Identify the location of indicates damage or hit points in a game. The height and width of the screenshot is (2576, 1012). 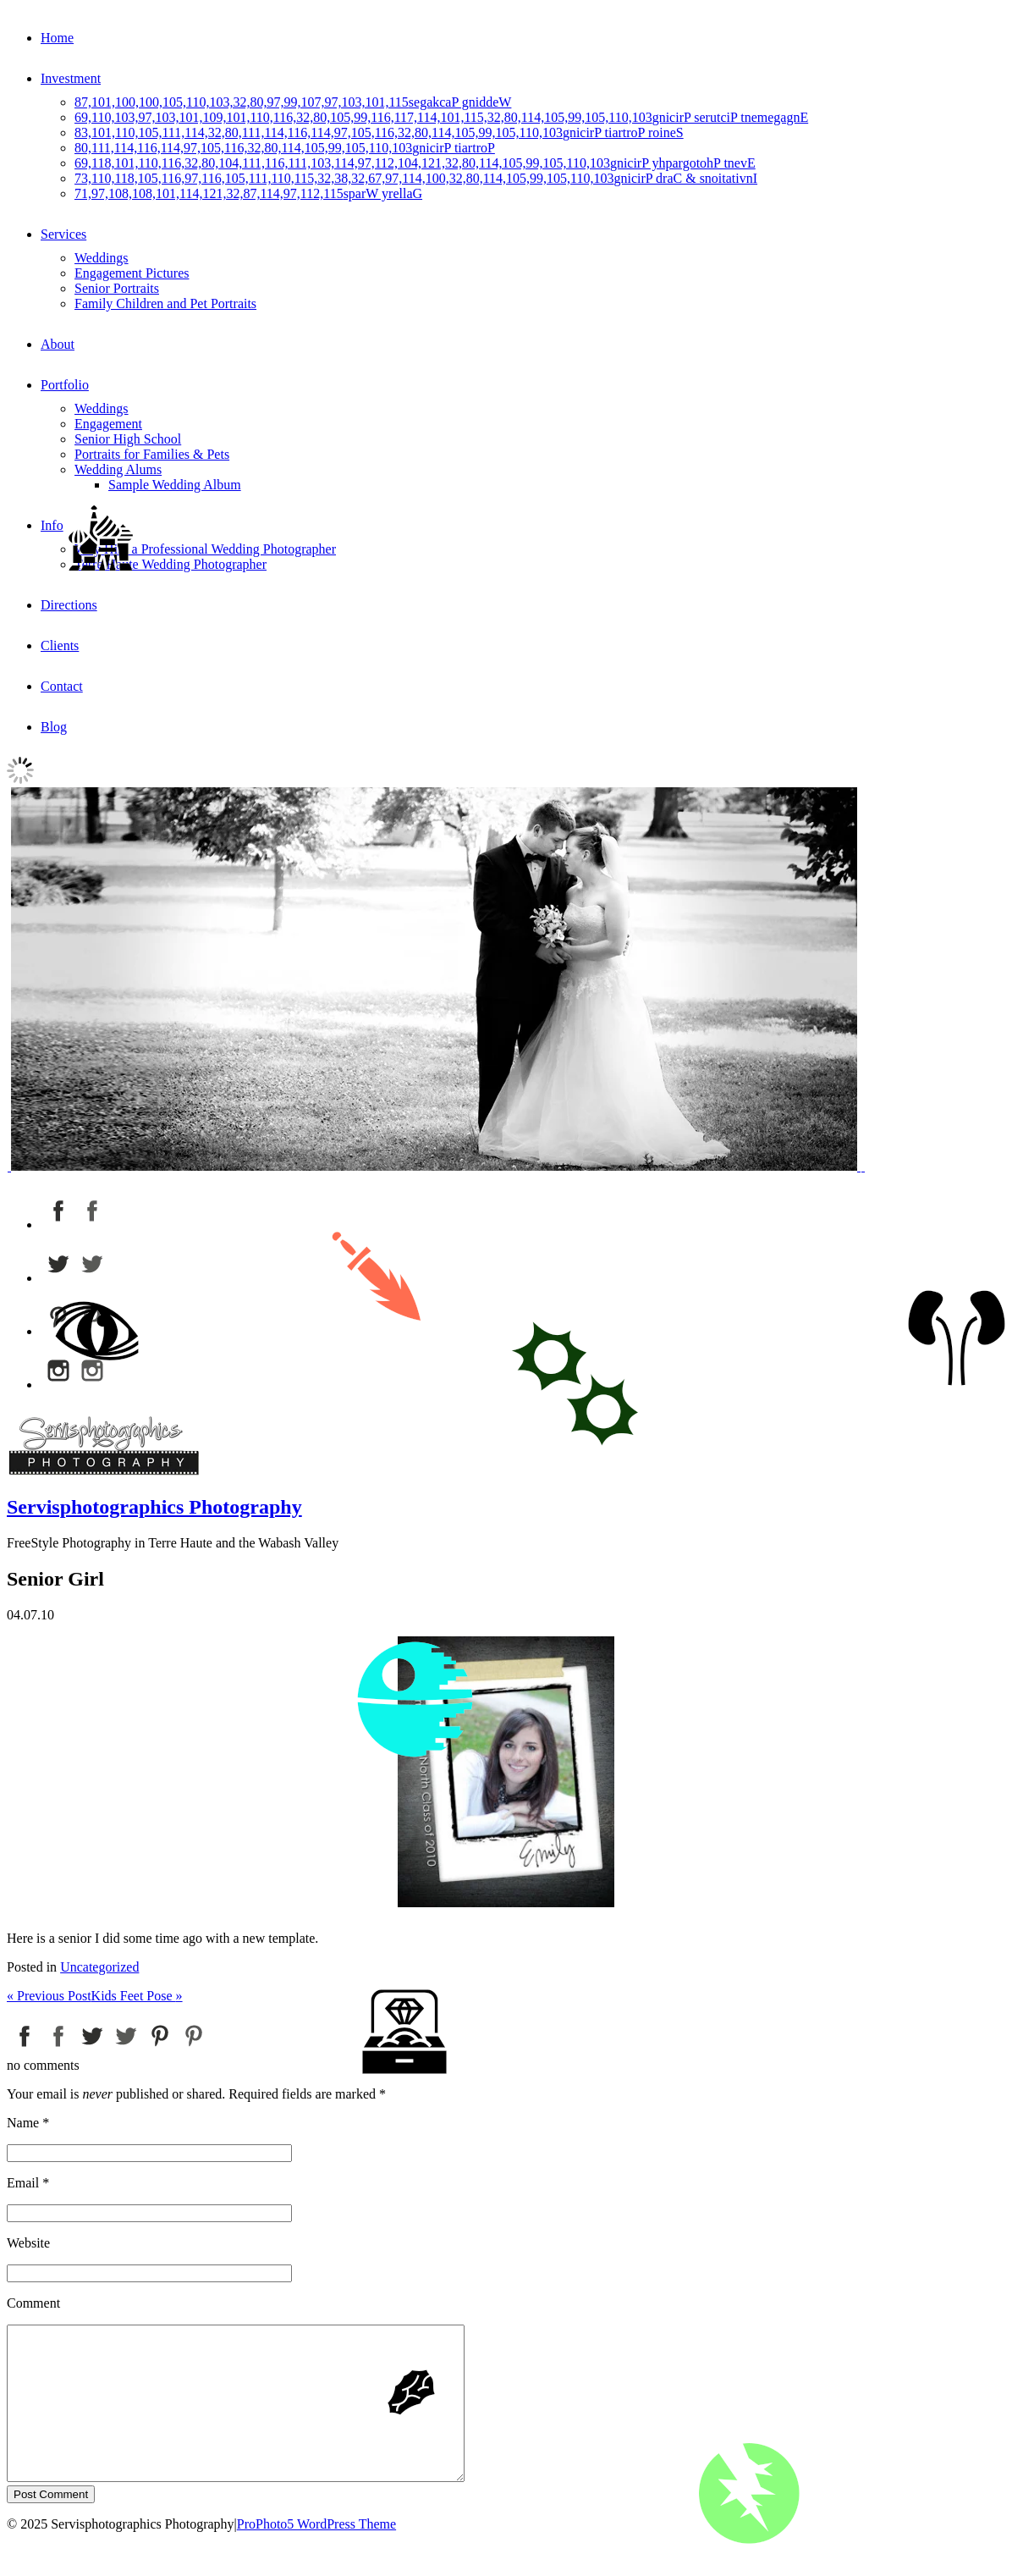
(574, 1384).